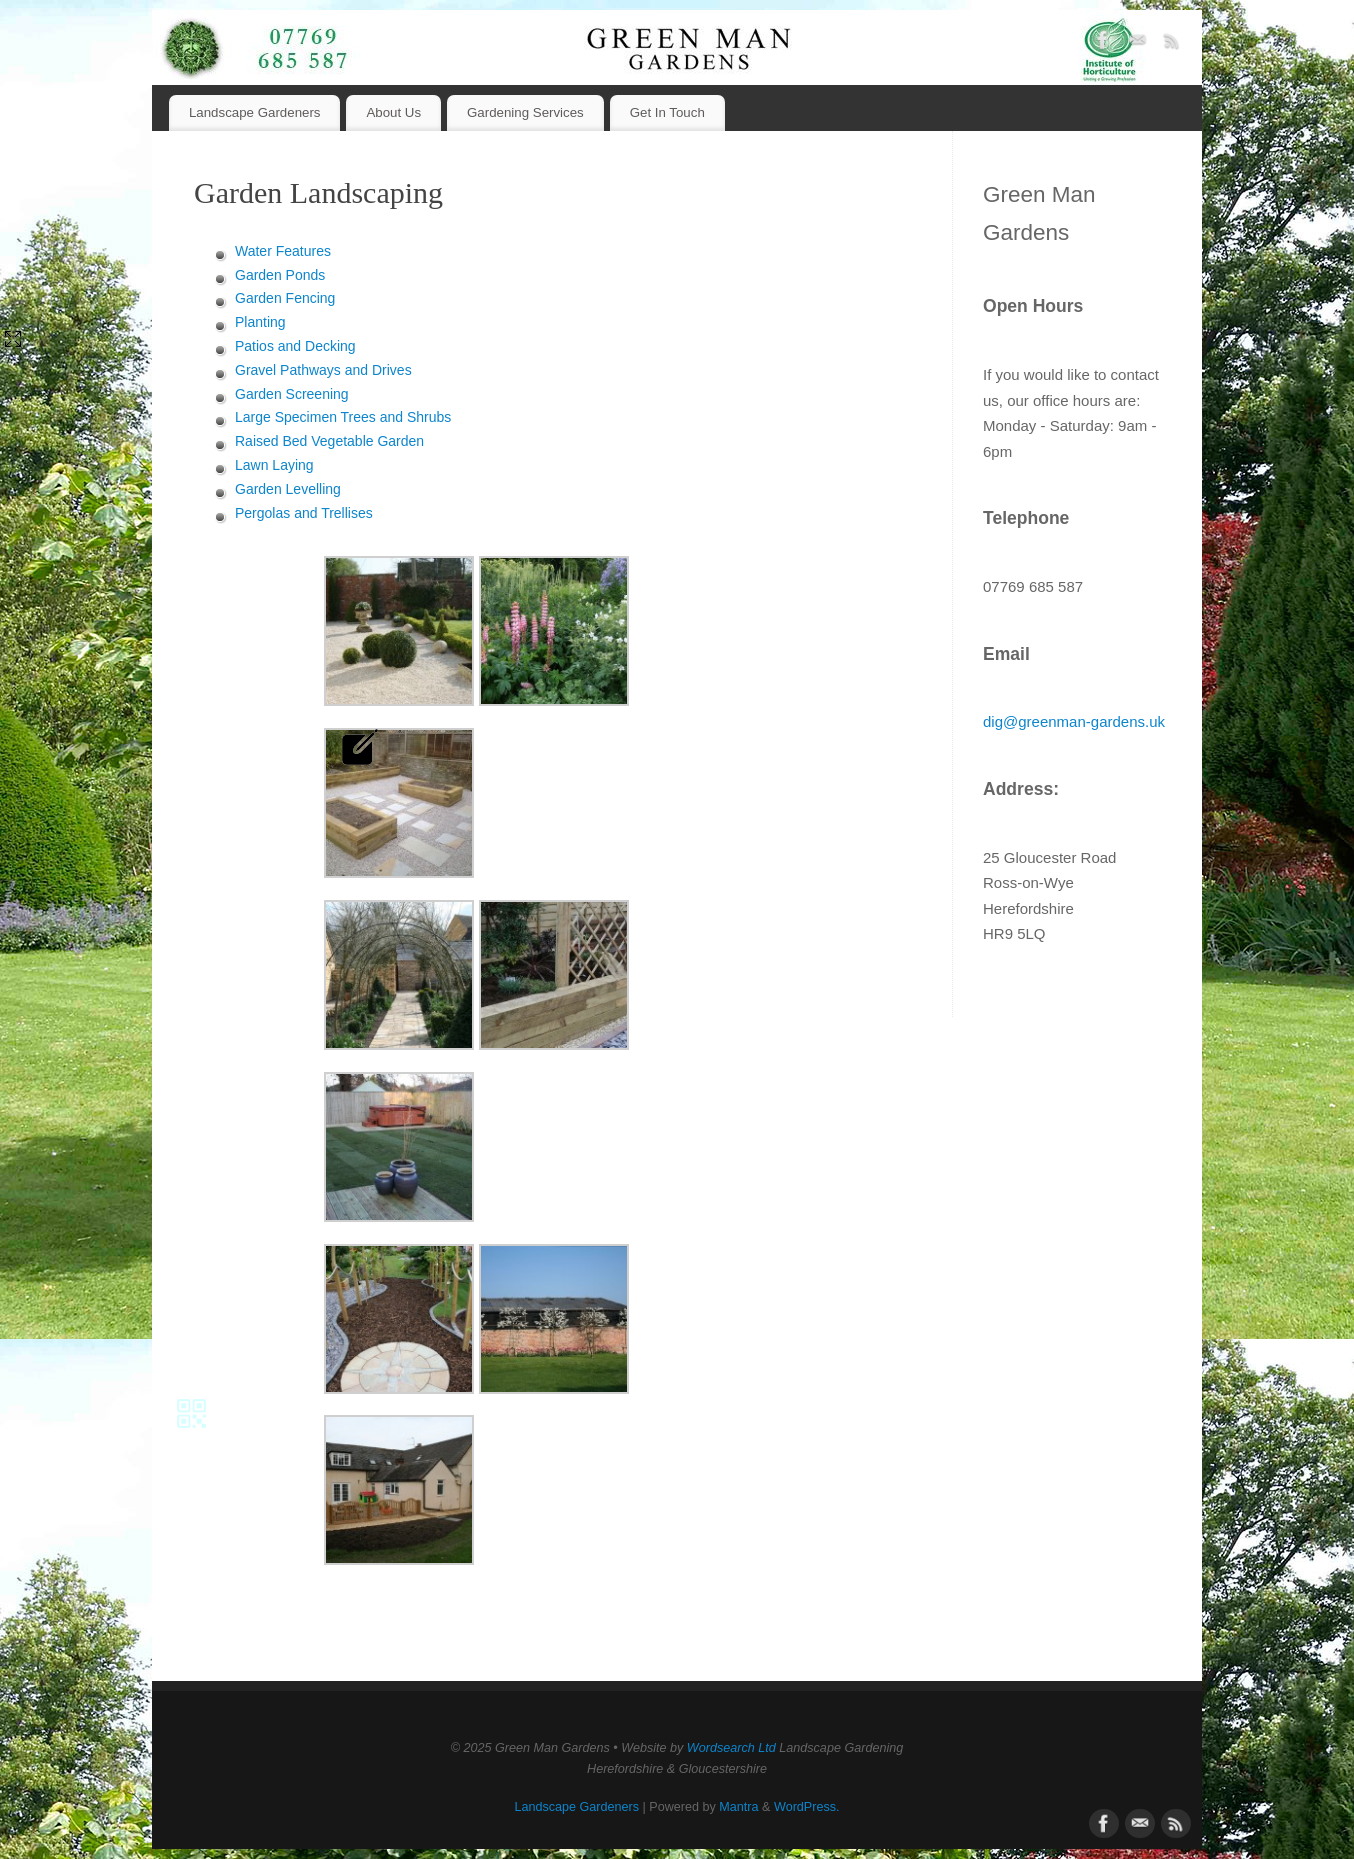 The image size is (1354, 1859). Describe the element at coordinates (360, 747) in the screenshot. I see `create or compose new content` at that location.